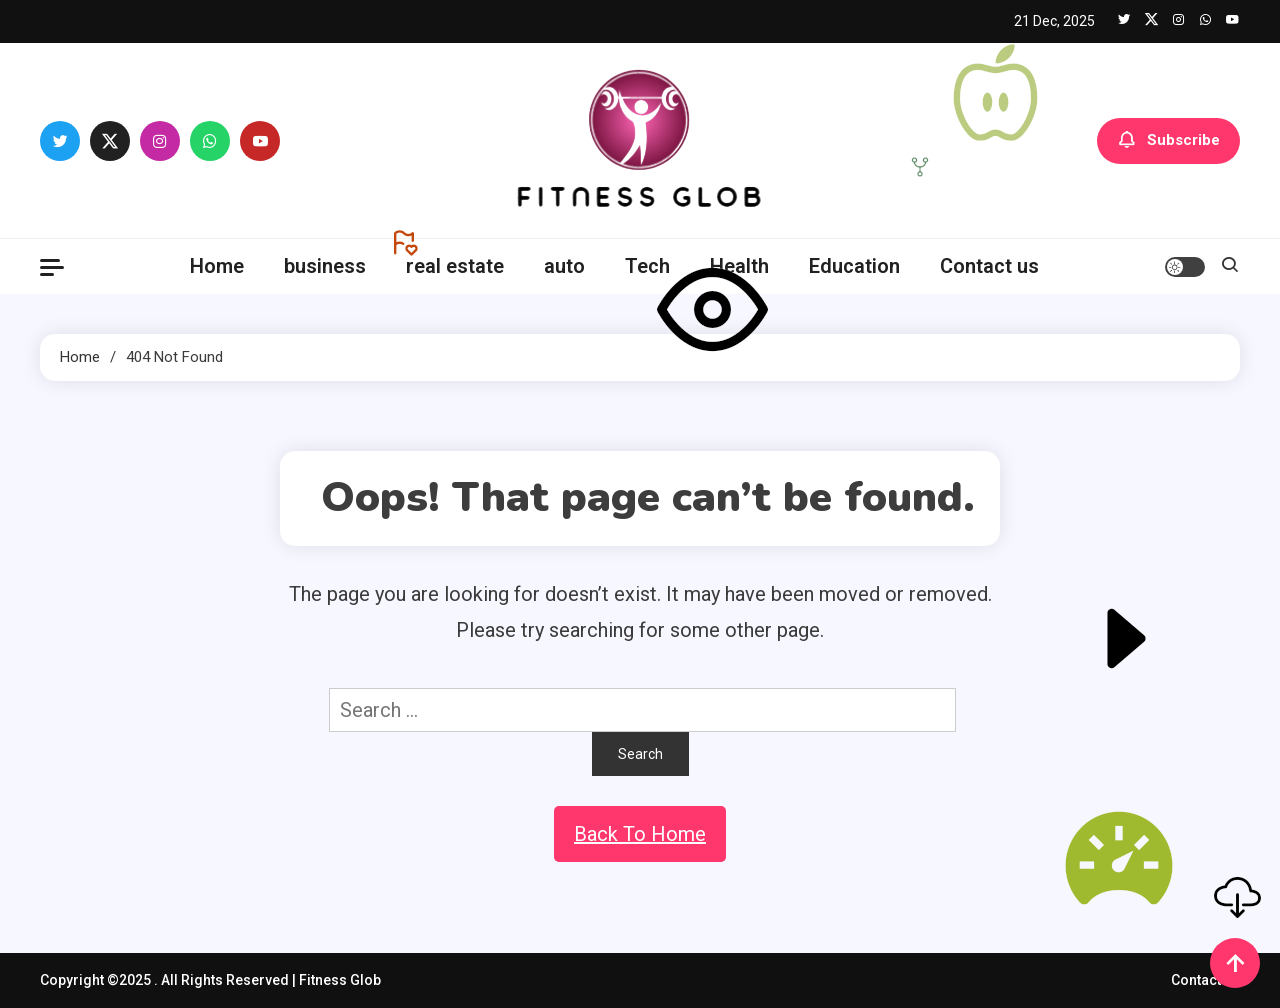 The width and height of the screenshot is (1280, 1008). I want to click on view or preview content, so click(712, 309).